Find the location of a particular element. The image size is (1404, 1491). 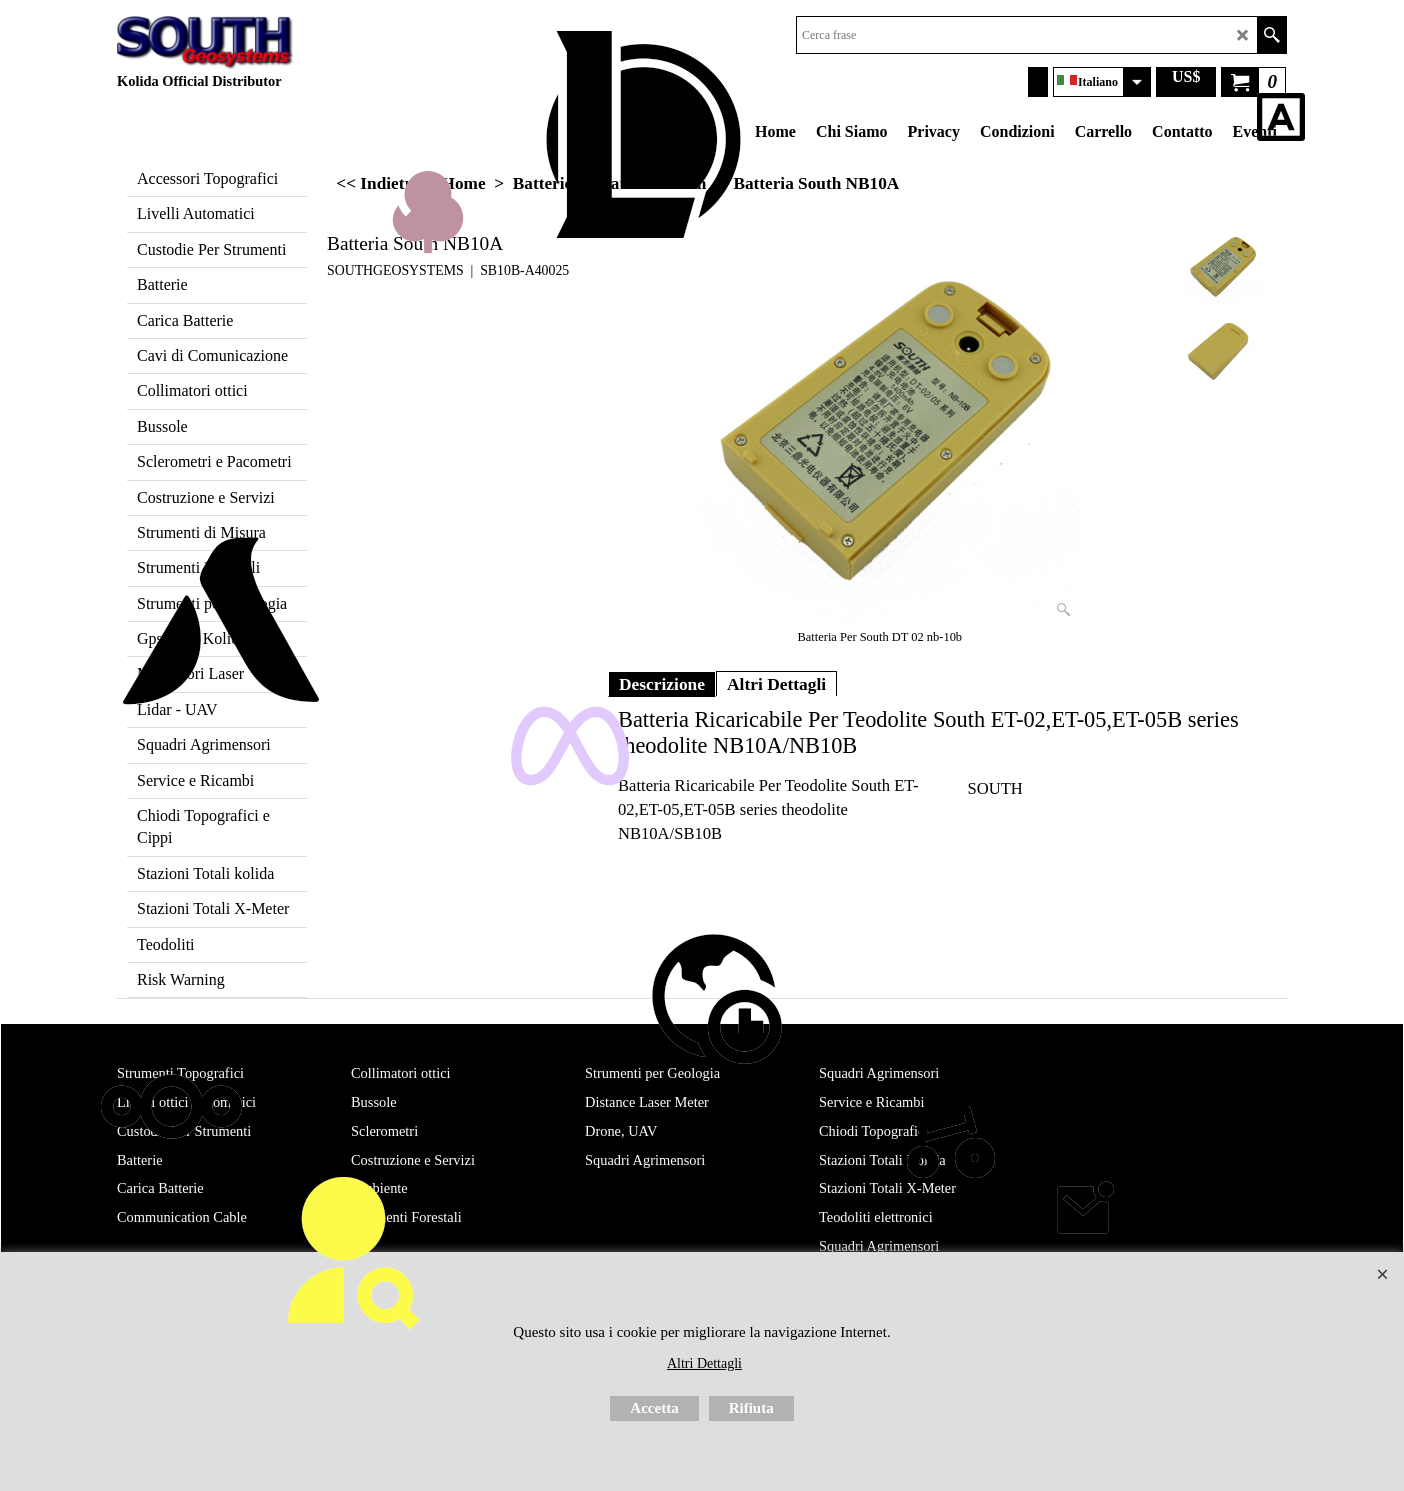

access nature or environmental settings is located at coordinates (428, 214).